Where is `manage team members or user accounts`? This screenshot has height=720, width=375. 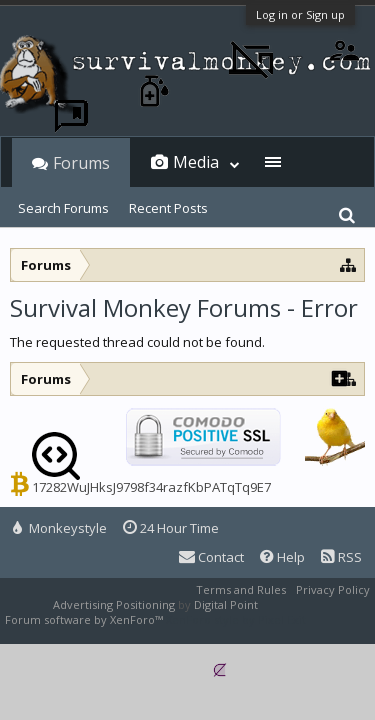 manage team members or user accounts is located at coordinates (344, 50).